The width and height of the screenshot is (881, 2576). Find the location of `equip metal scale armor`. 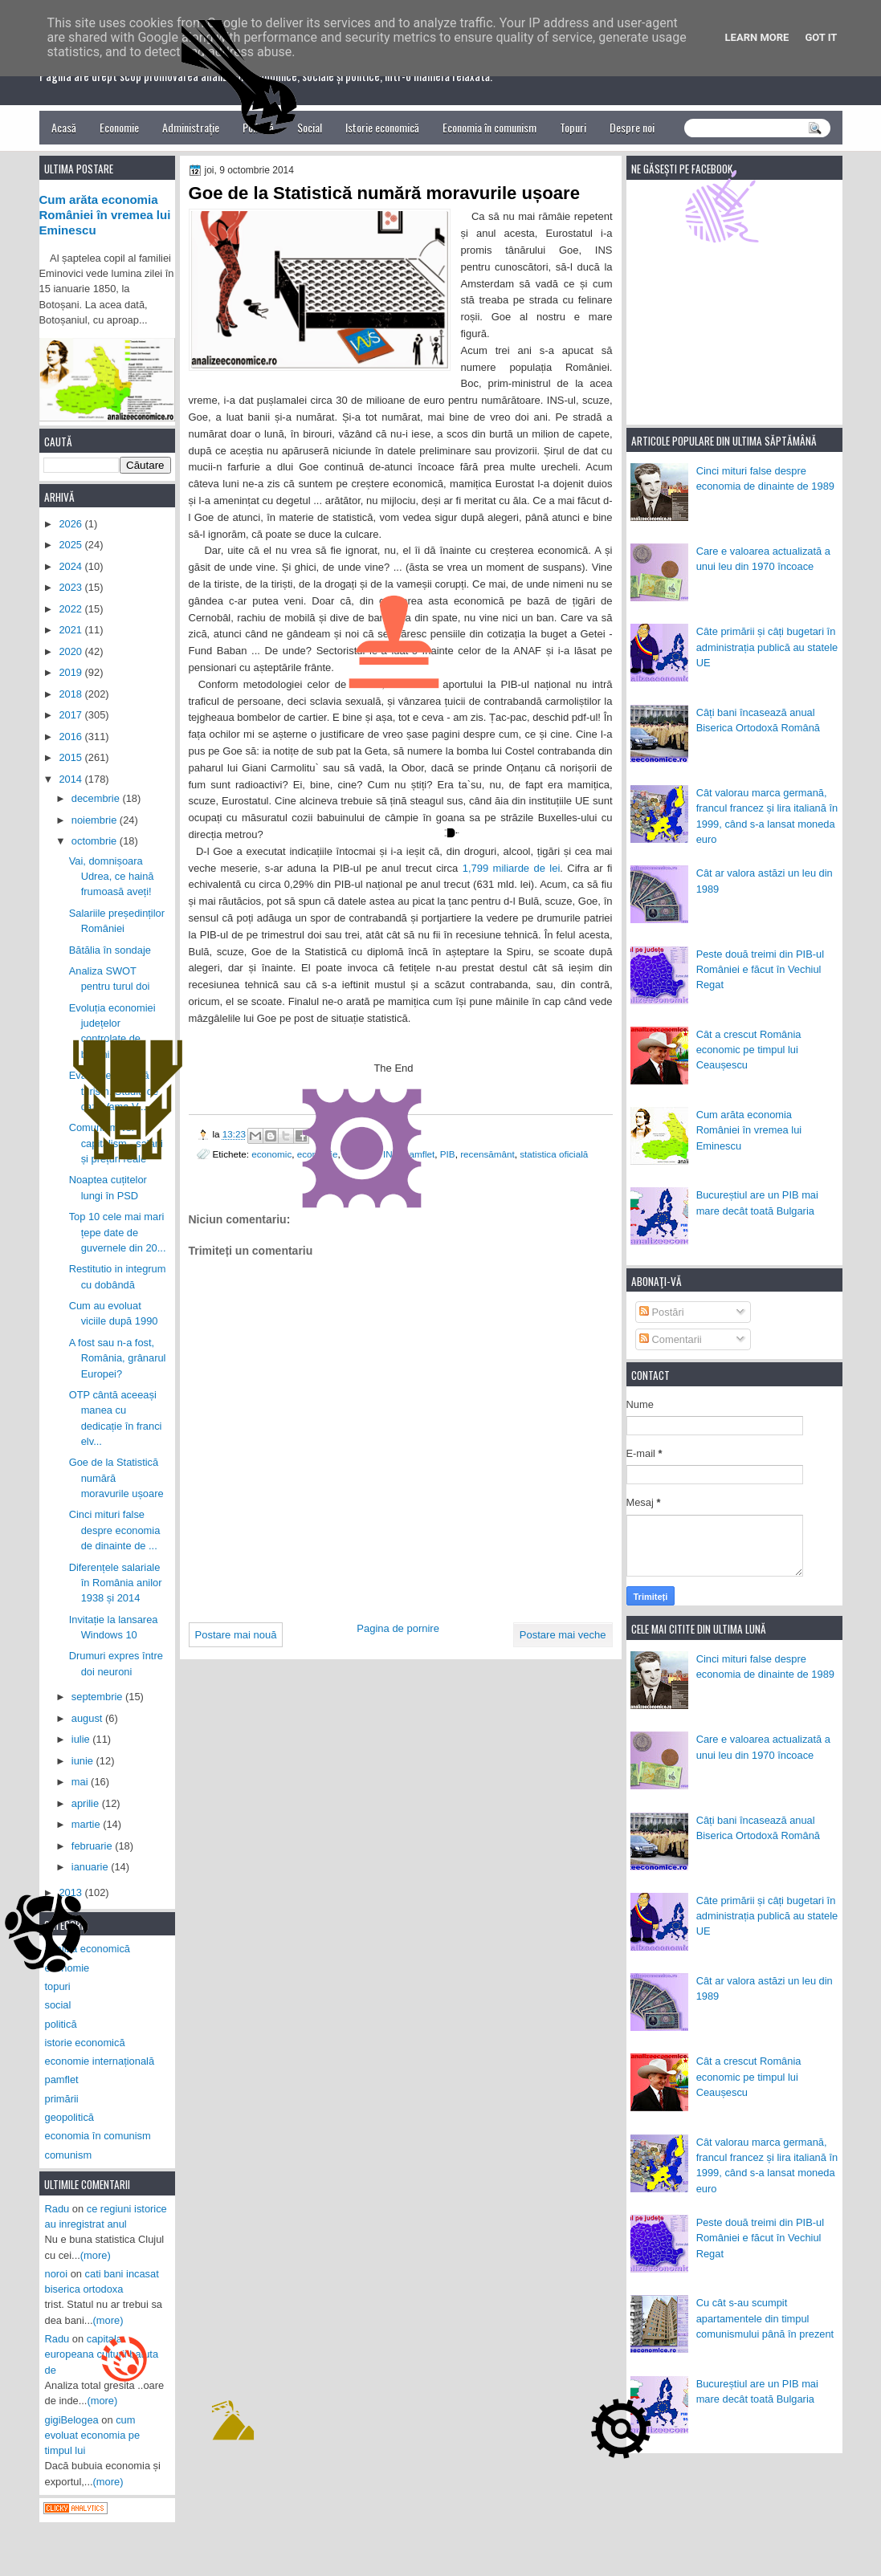

equip metal scale armor is located at coordinates (128, 1100).